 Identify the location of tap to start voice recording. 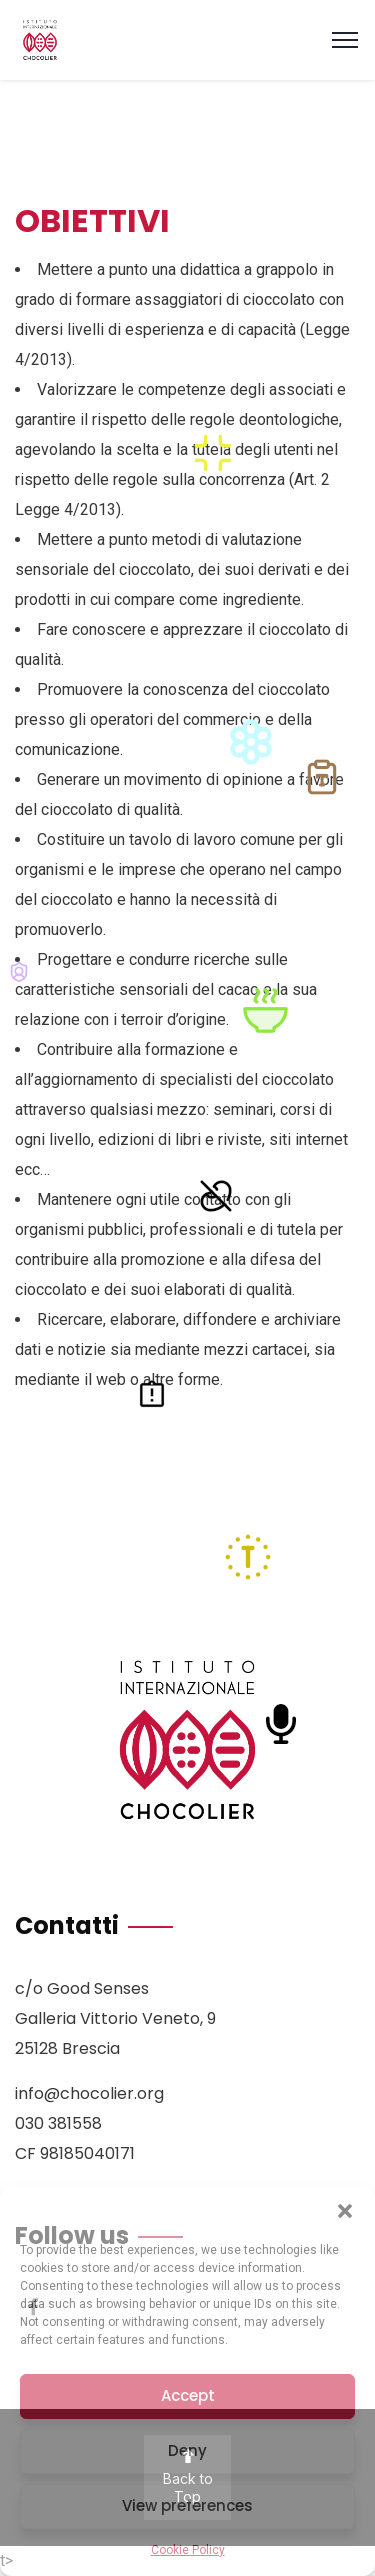
(281, 1724).